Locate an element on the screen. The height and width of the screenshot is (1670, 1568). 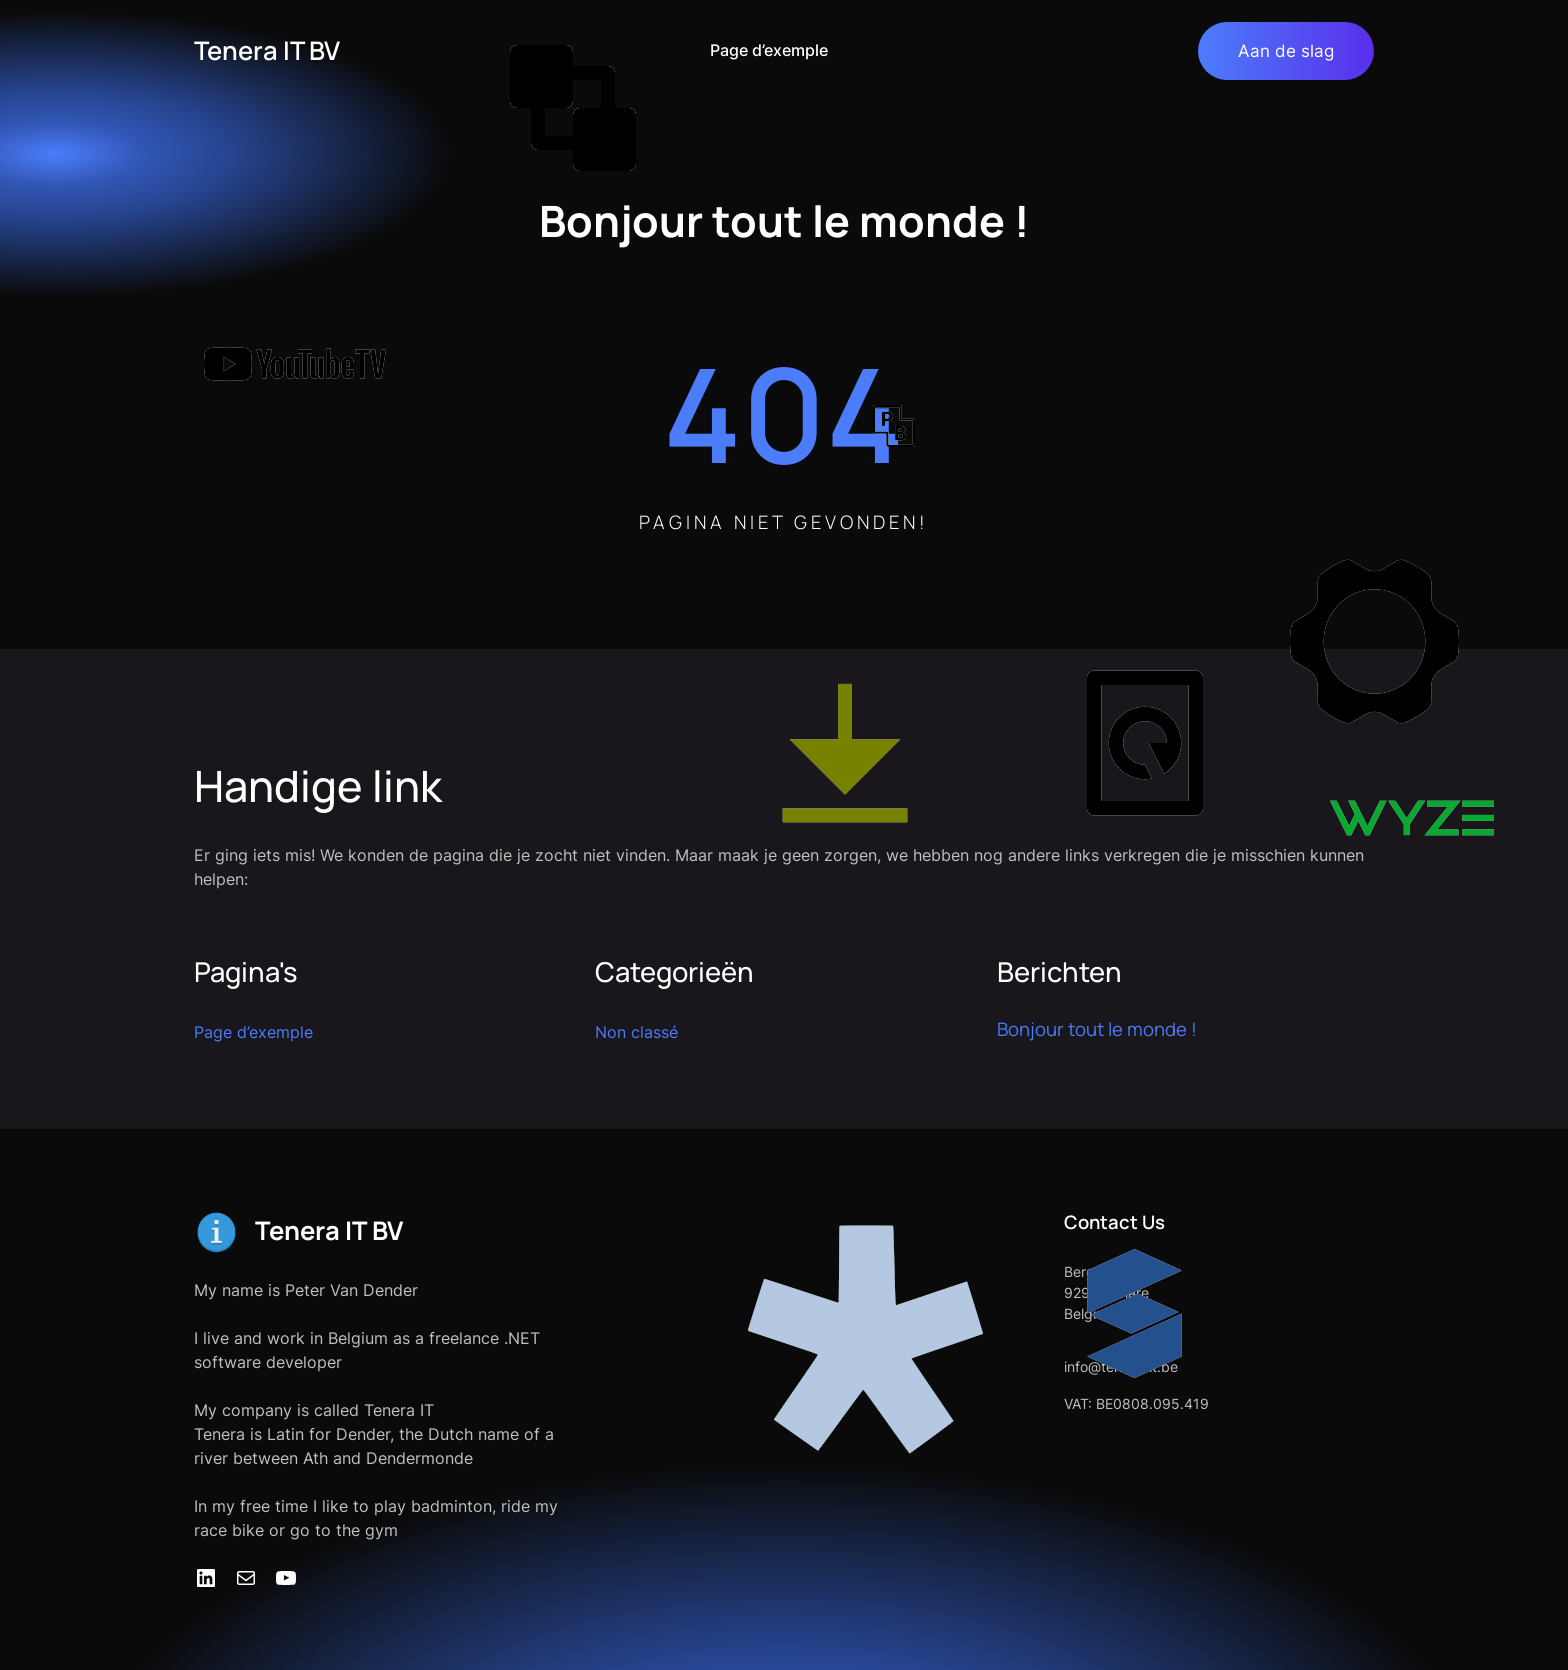
download a file to your device is located at coordinates (845, 760).